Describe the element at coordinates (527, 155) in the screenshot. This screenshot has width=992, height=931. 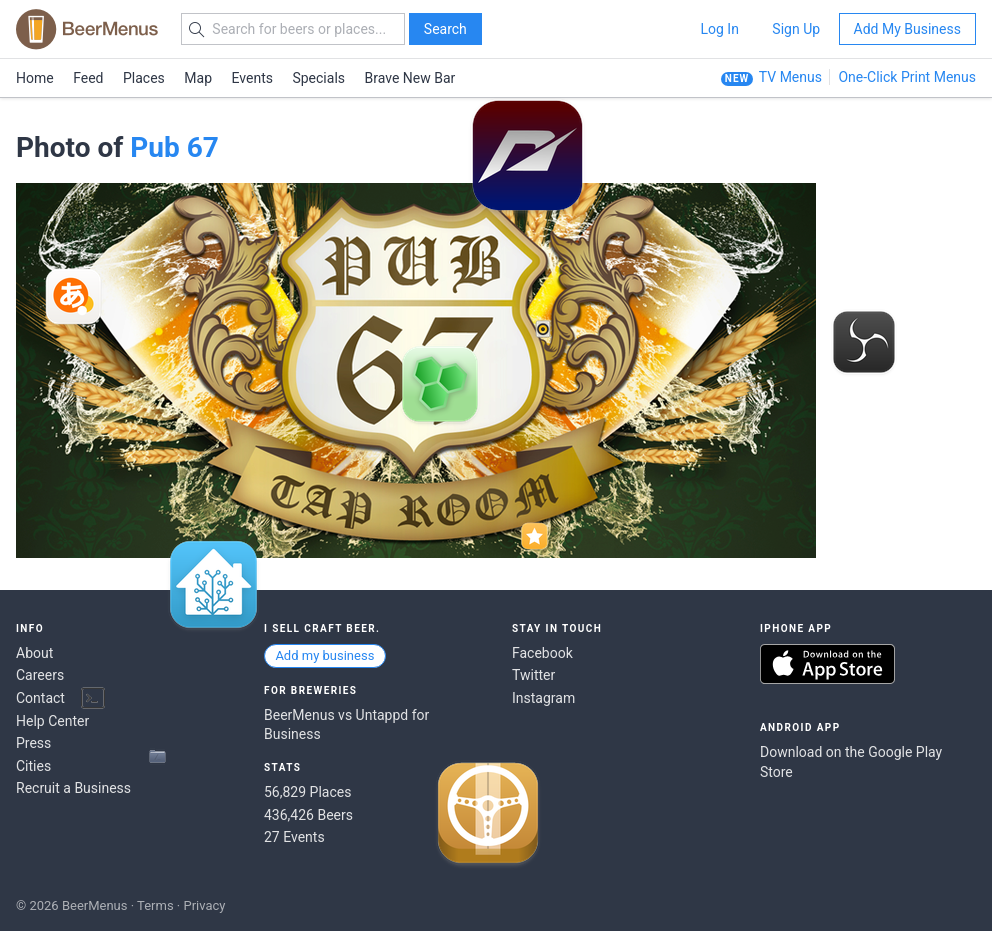
I see `launch need for speed hot pursuit game` at that location.